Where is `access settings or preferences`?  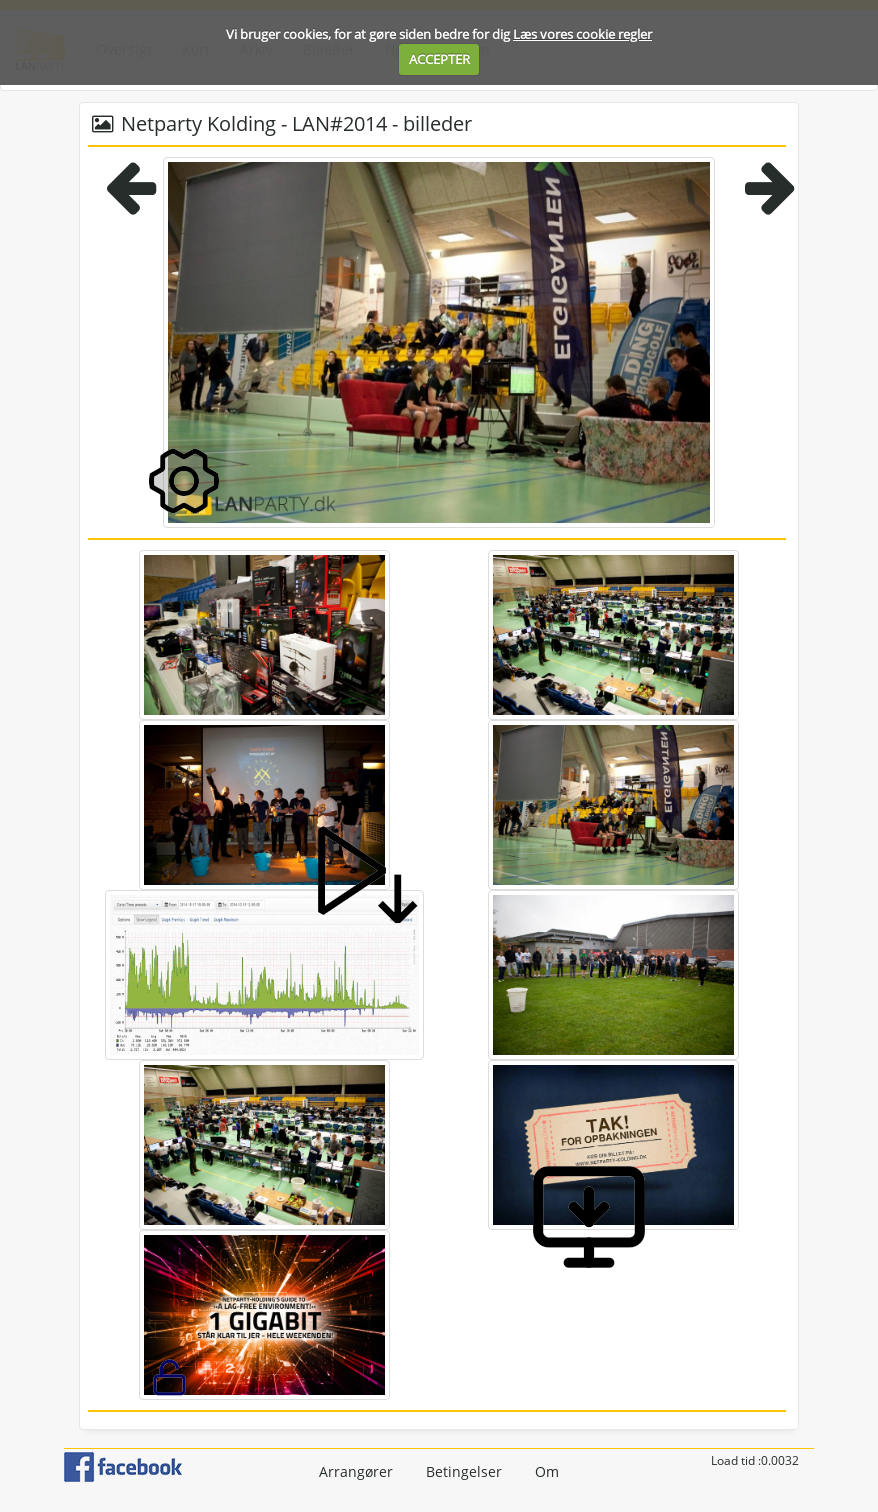 access settings or preferences is located at coordinates (184, 481).